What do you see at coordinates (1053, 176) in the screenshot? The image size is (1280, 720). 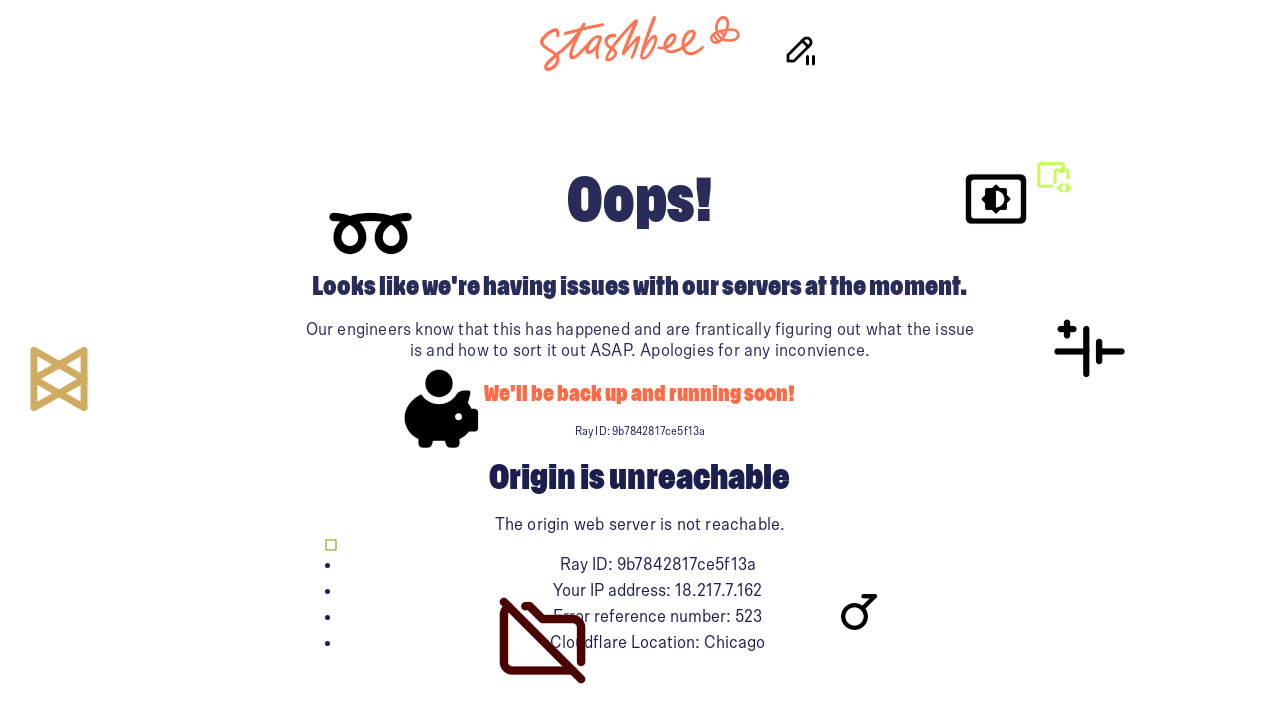 I see `access developer tools across devices` at bounding box center [1053, 176].